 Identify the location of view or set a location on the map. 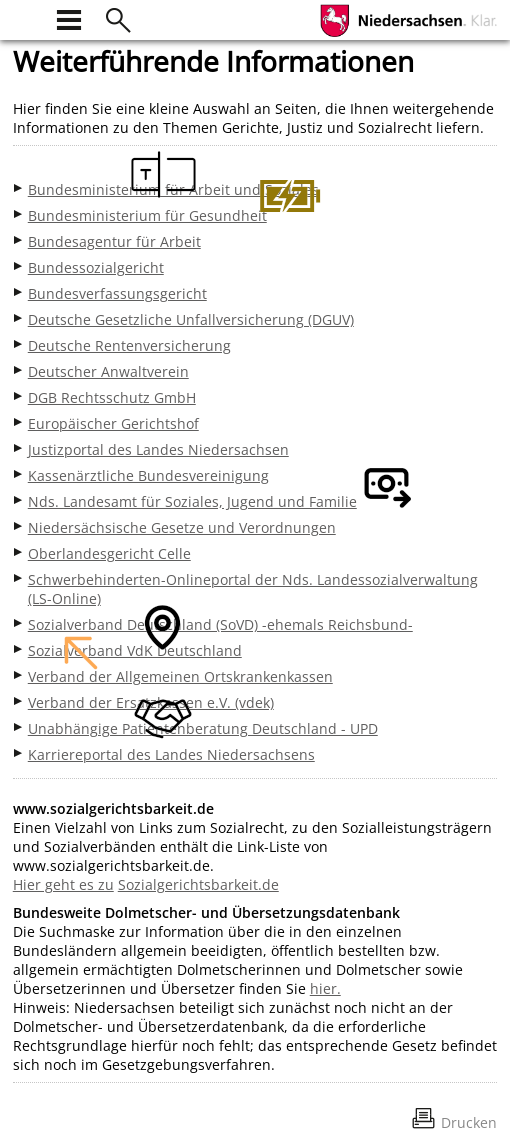
(162, 627).